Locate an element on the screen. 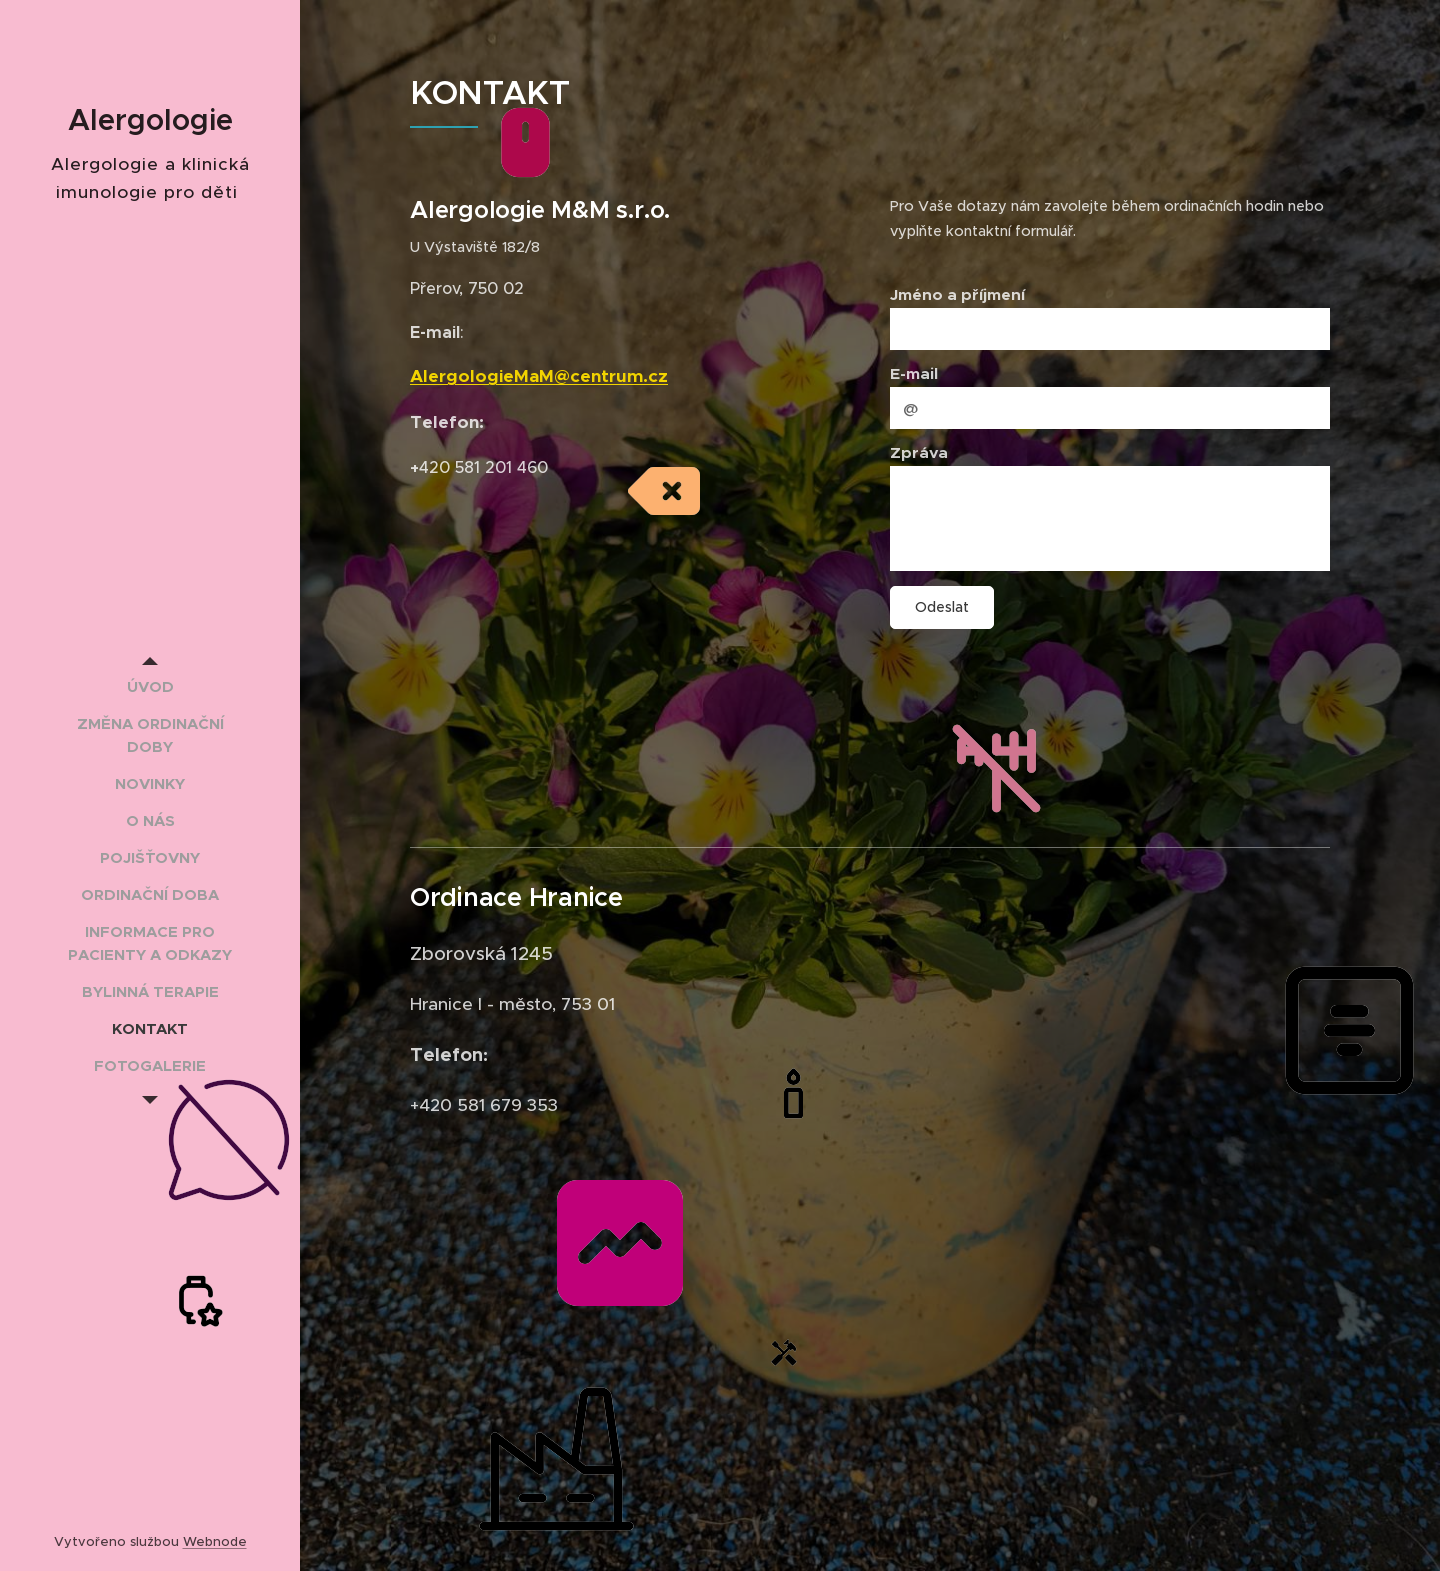  access candle or ambient lighting settings is located at coordinates (793, 1094).